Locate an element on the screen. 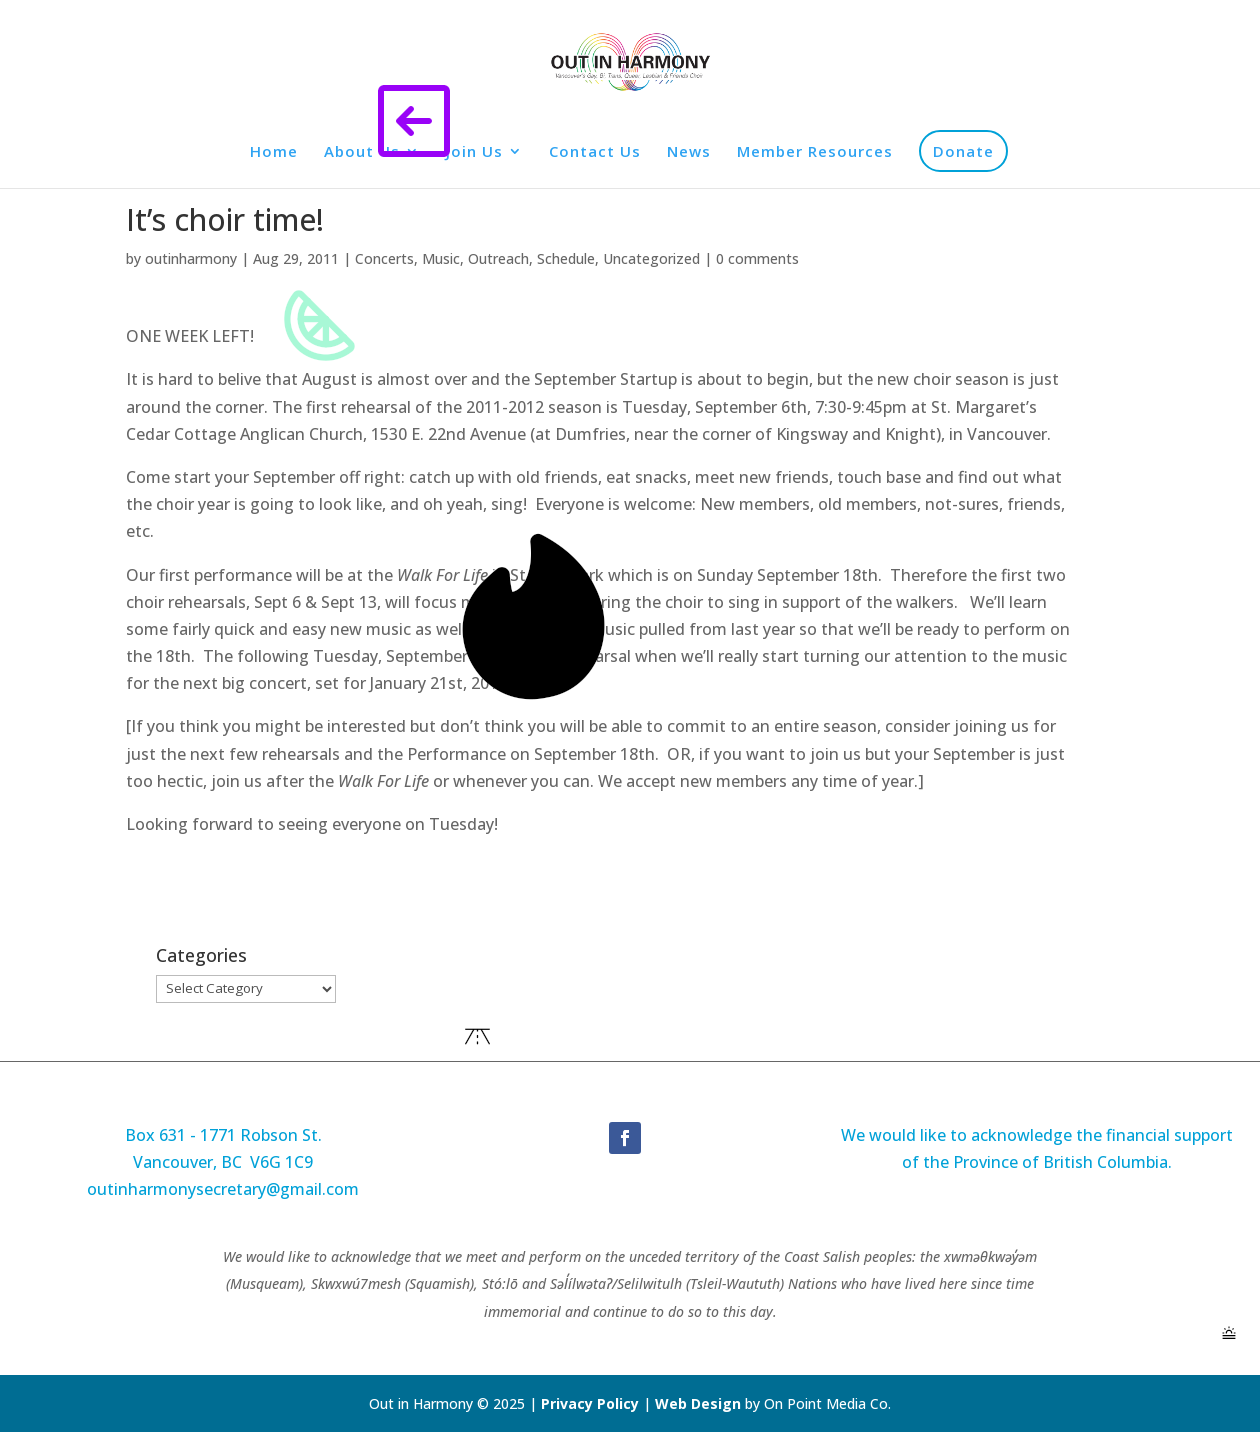  navigate back to the previous screen is located at coordinates (414, 121).